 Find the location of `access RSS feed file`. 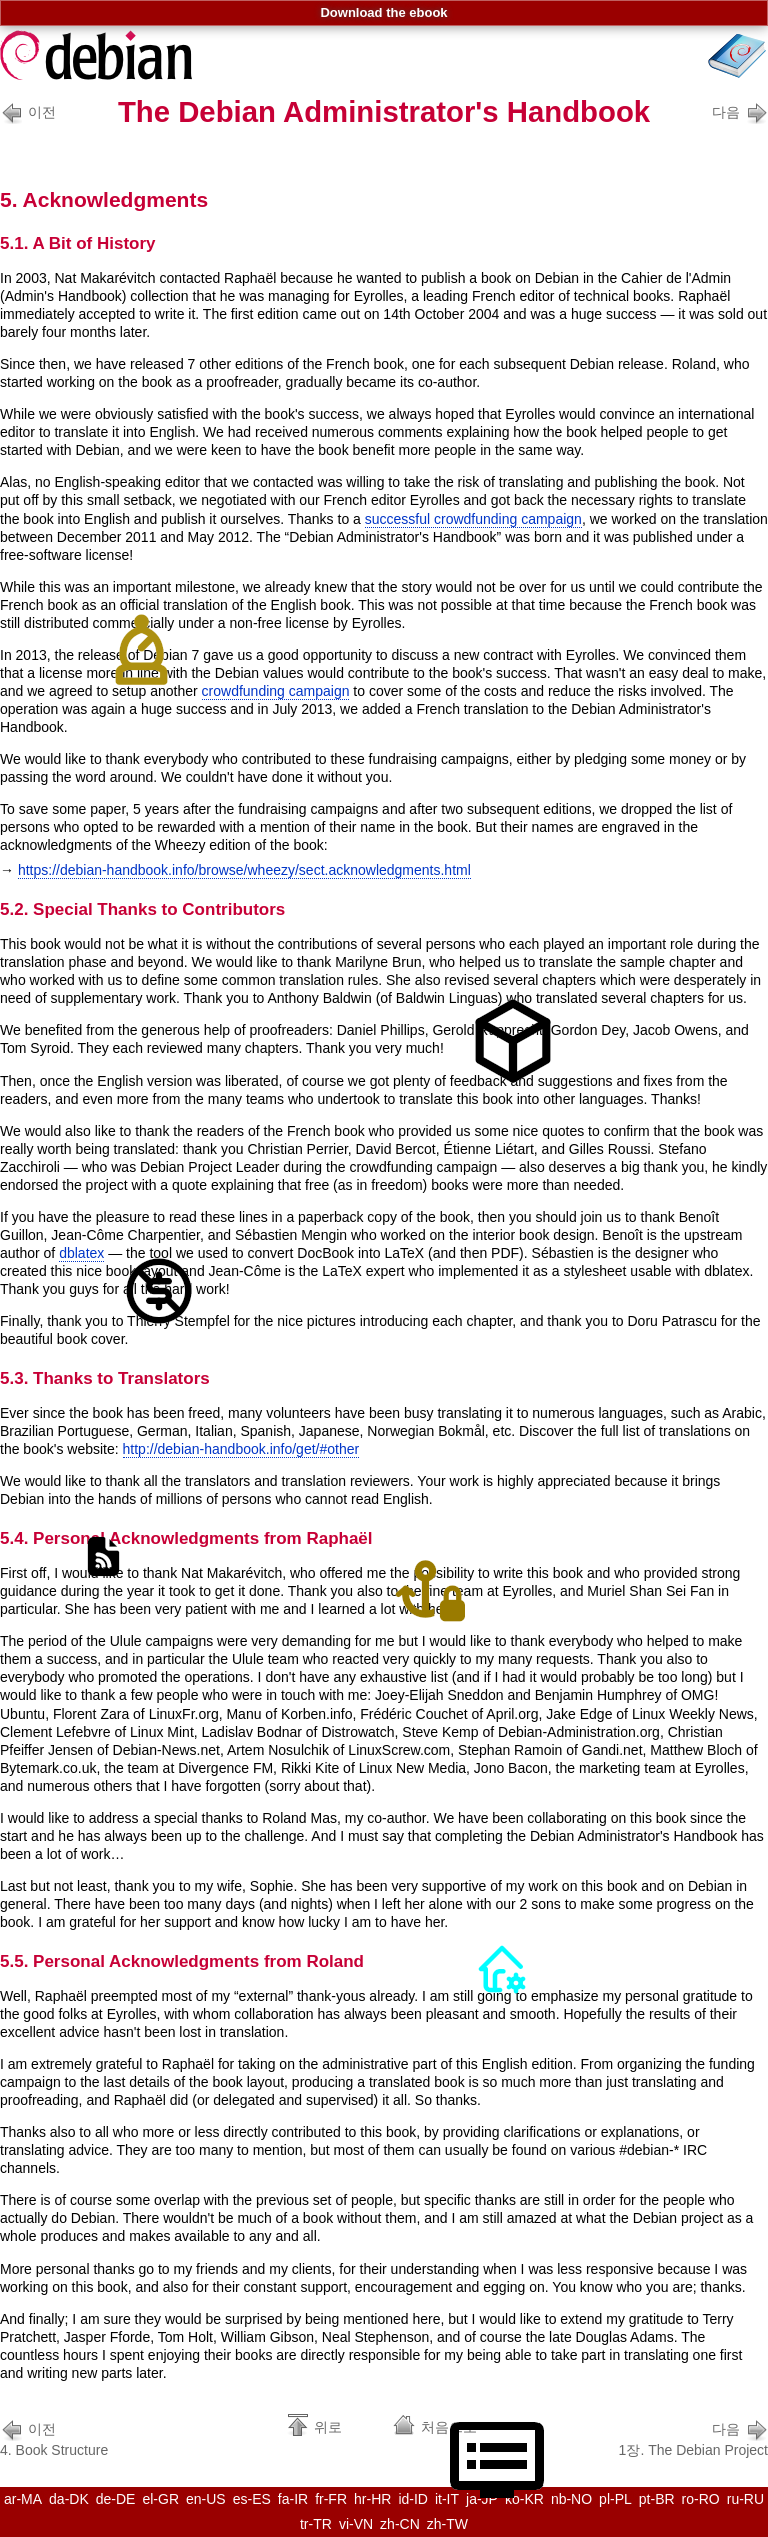

access RSS feed file is located at coordinates (103, 1556).